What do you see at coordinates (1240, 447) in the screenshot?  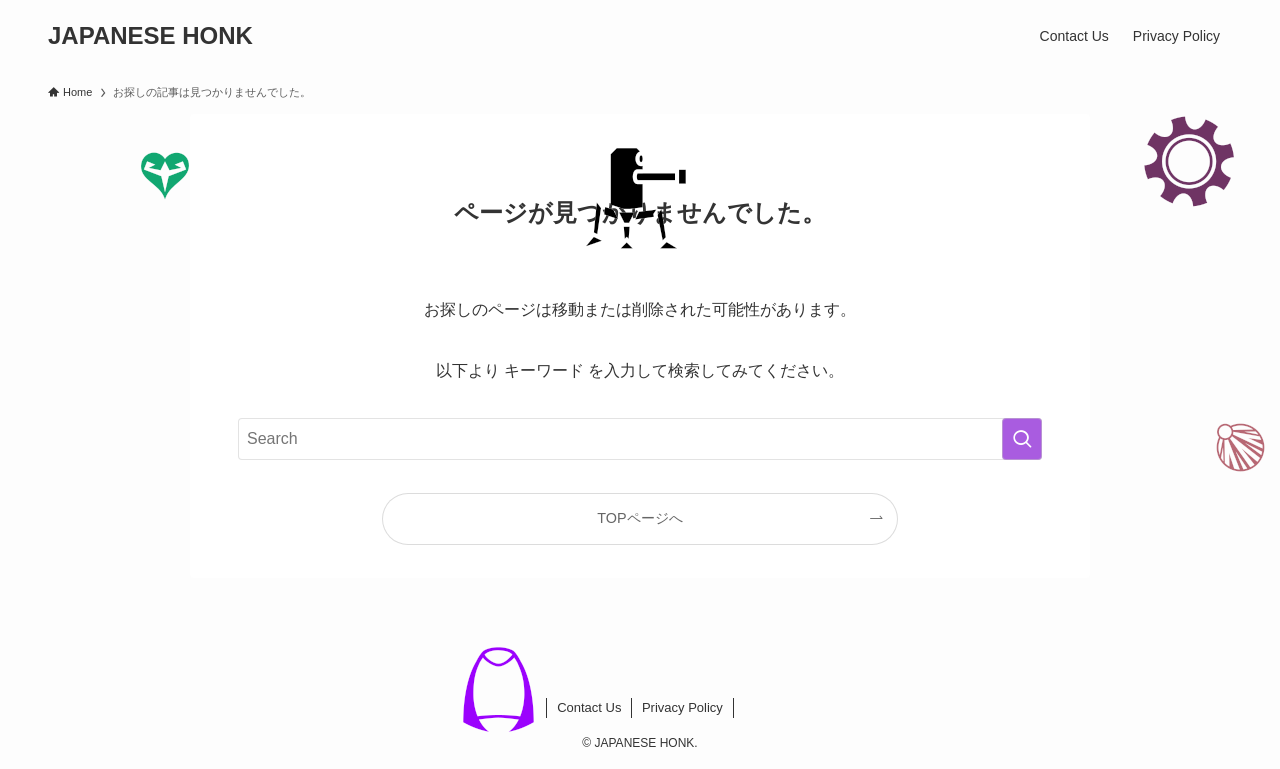 I see `extract resources or energy in a game` at bounding box center [1240, 447].